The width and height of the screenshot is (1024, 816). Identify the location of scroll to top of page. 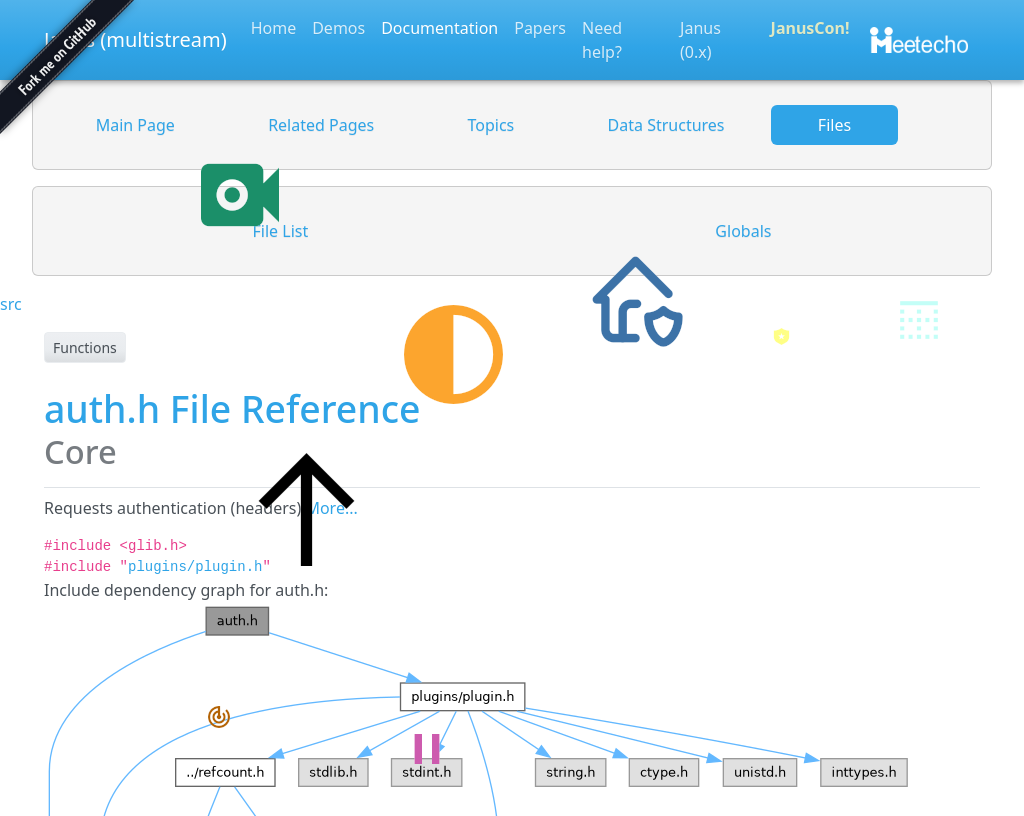
(306, 509).